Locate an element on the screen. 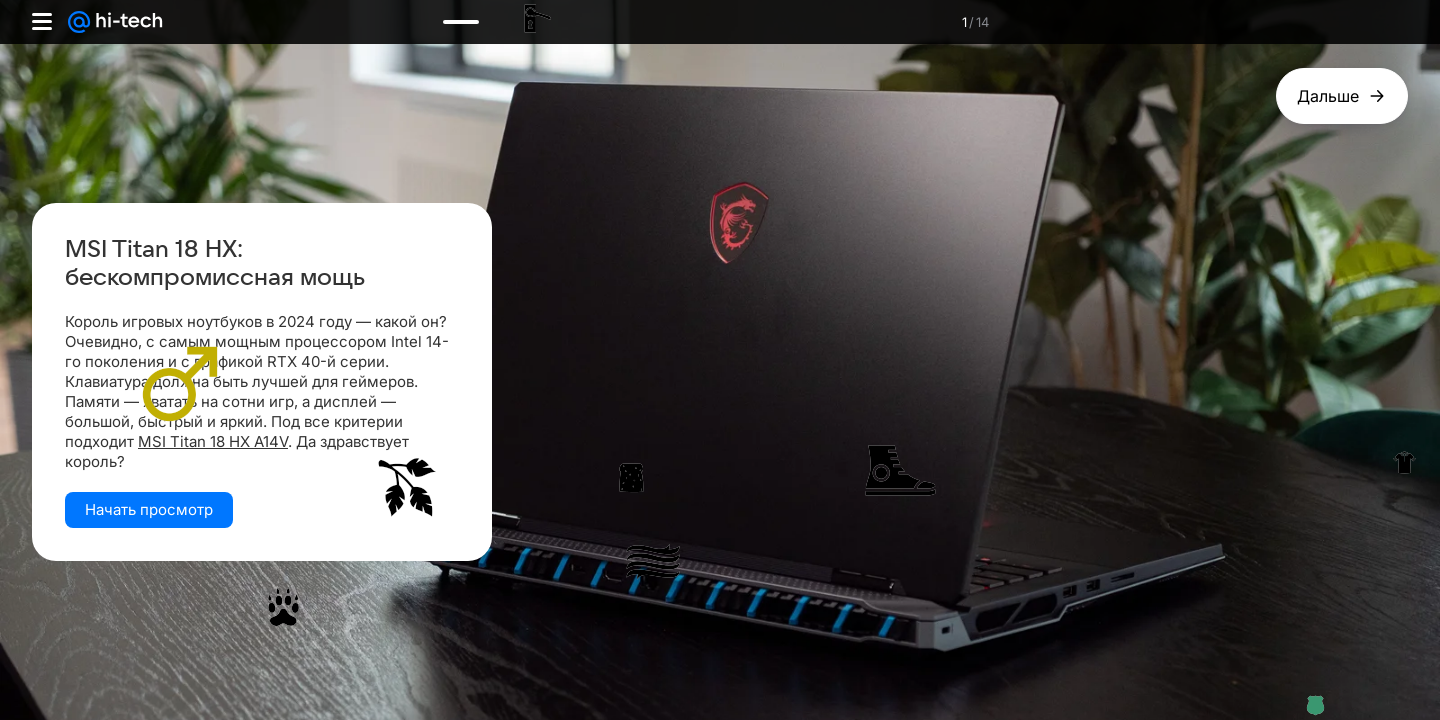 Image resolution: width=1440 pixels, height=720 pixels. food or bakery category indicator is located at coordinates (631, 477).